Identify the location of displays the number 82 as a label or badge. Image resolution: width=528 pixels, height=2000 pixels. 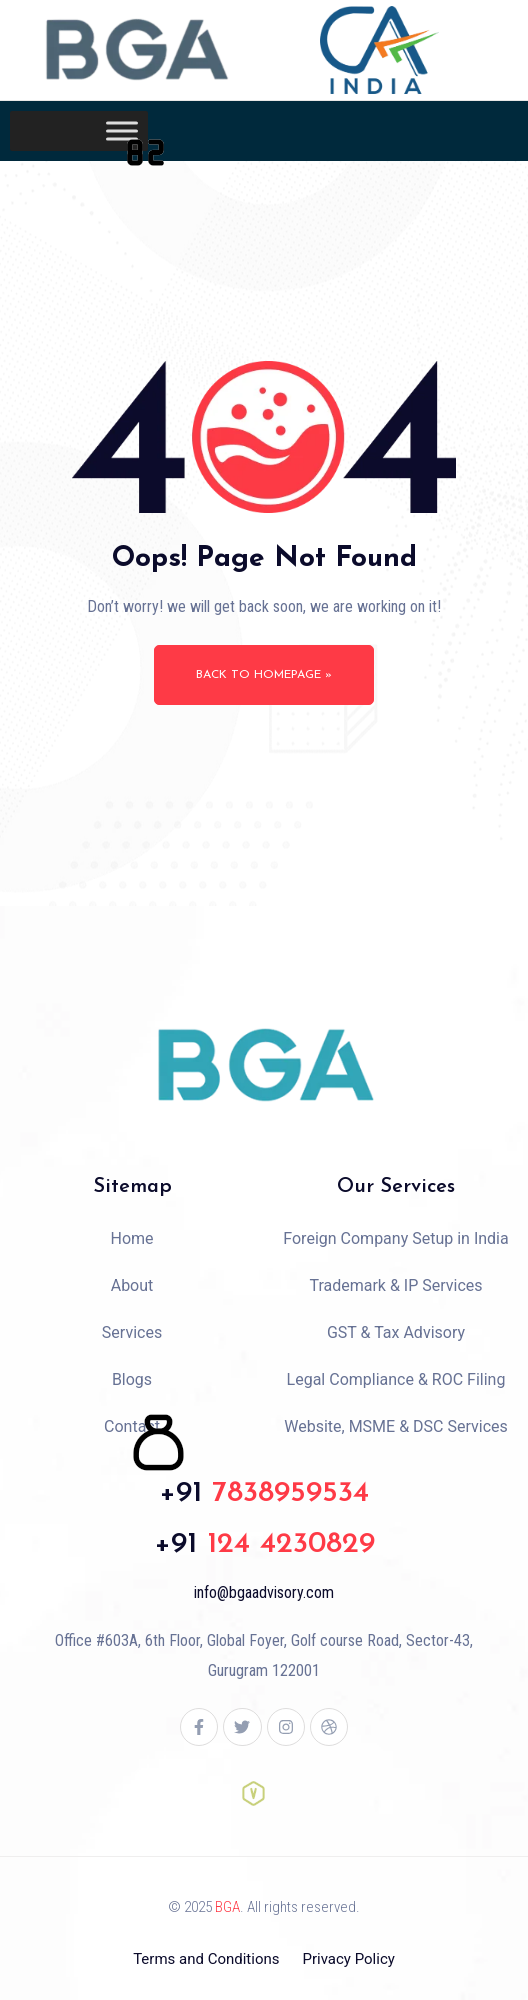
(145, 152).